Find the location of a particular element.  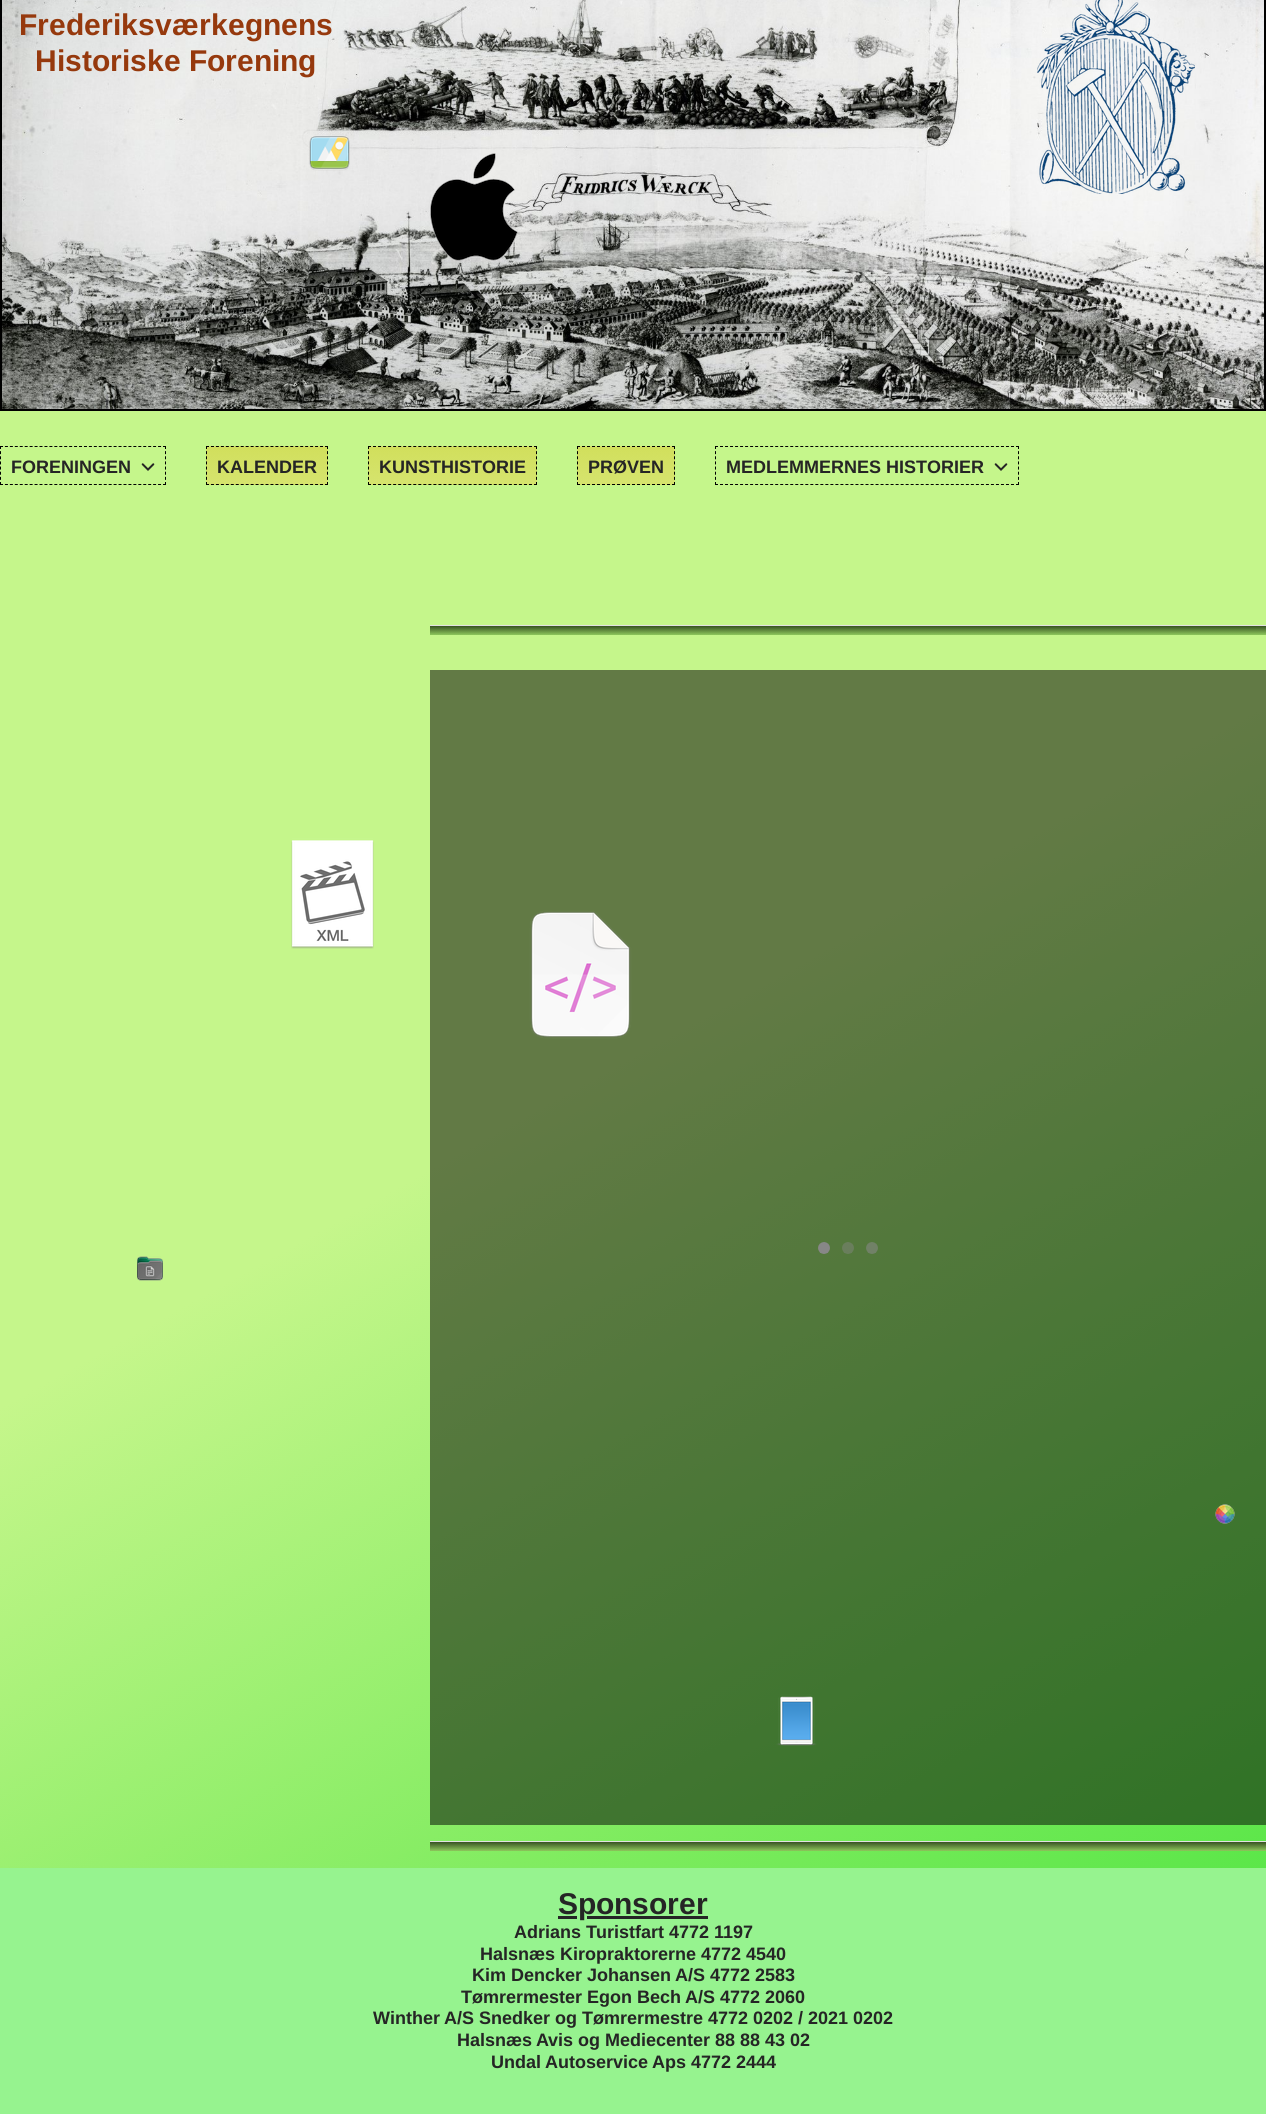

open graphics or image editing applications is located at coordinates (329, 152).